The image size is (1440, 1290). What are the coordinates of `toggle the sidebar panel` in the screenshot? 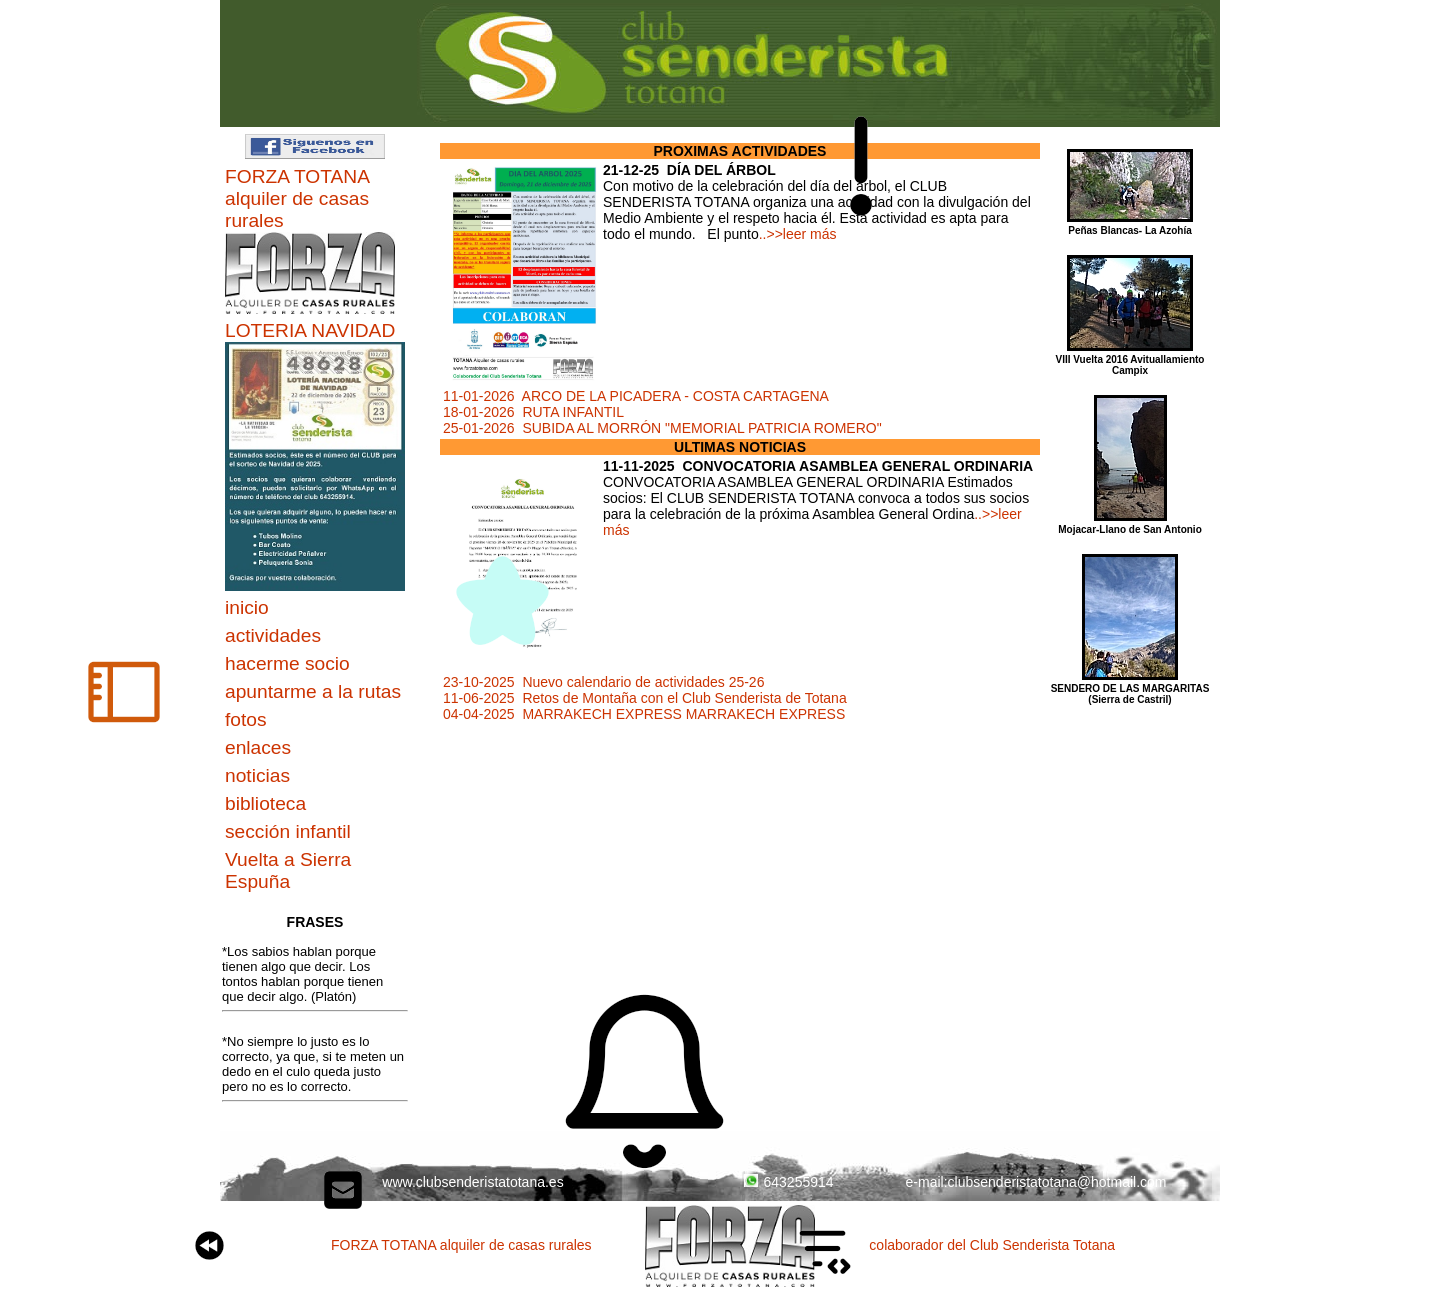 It's located at (124, 692).